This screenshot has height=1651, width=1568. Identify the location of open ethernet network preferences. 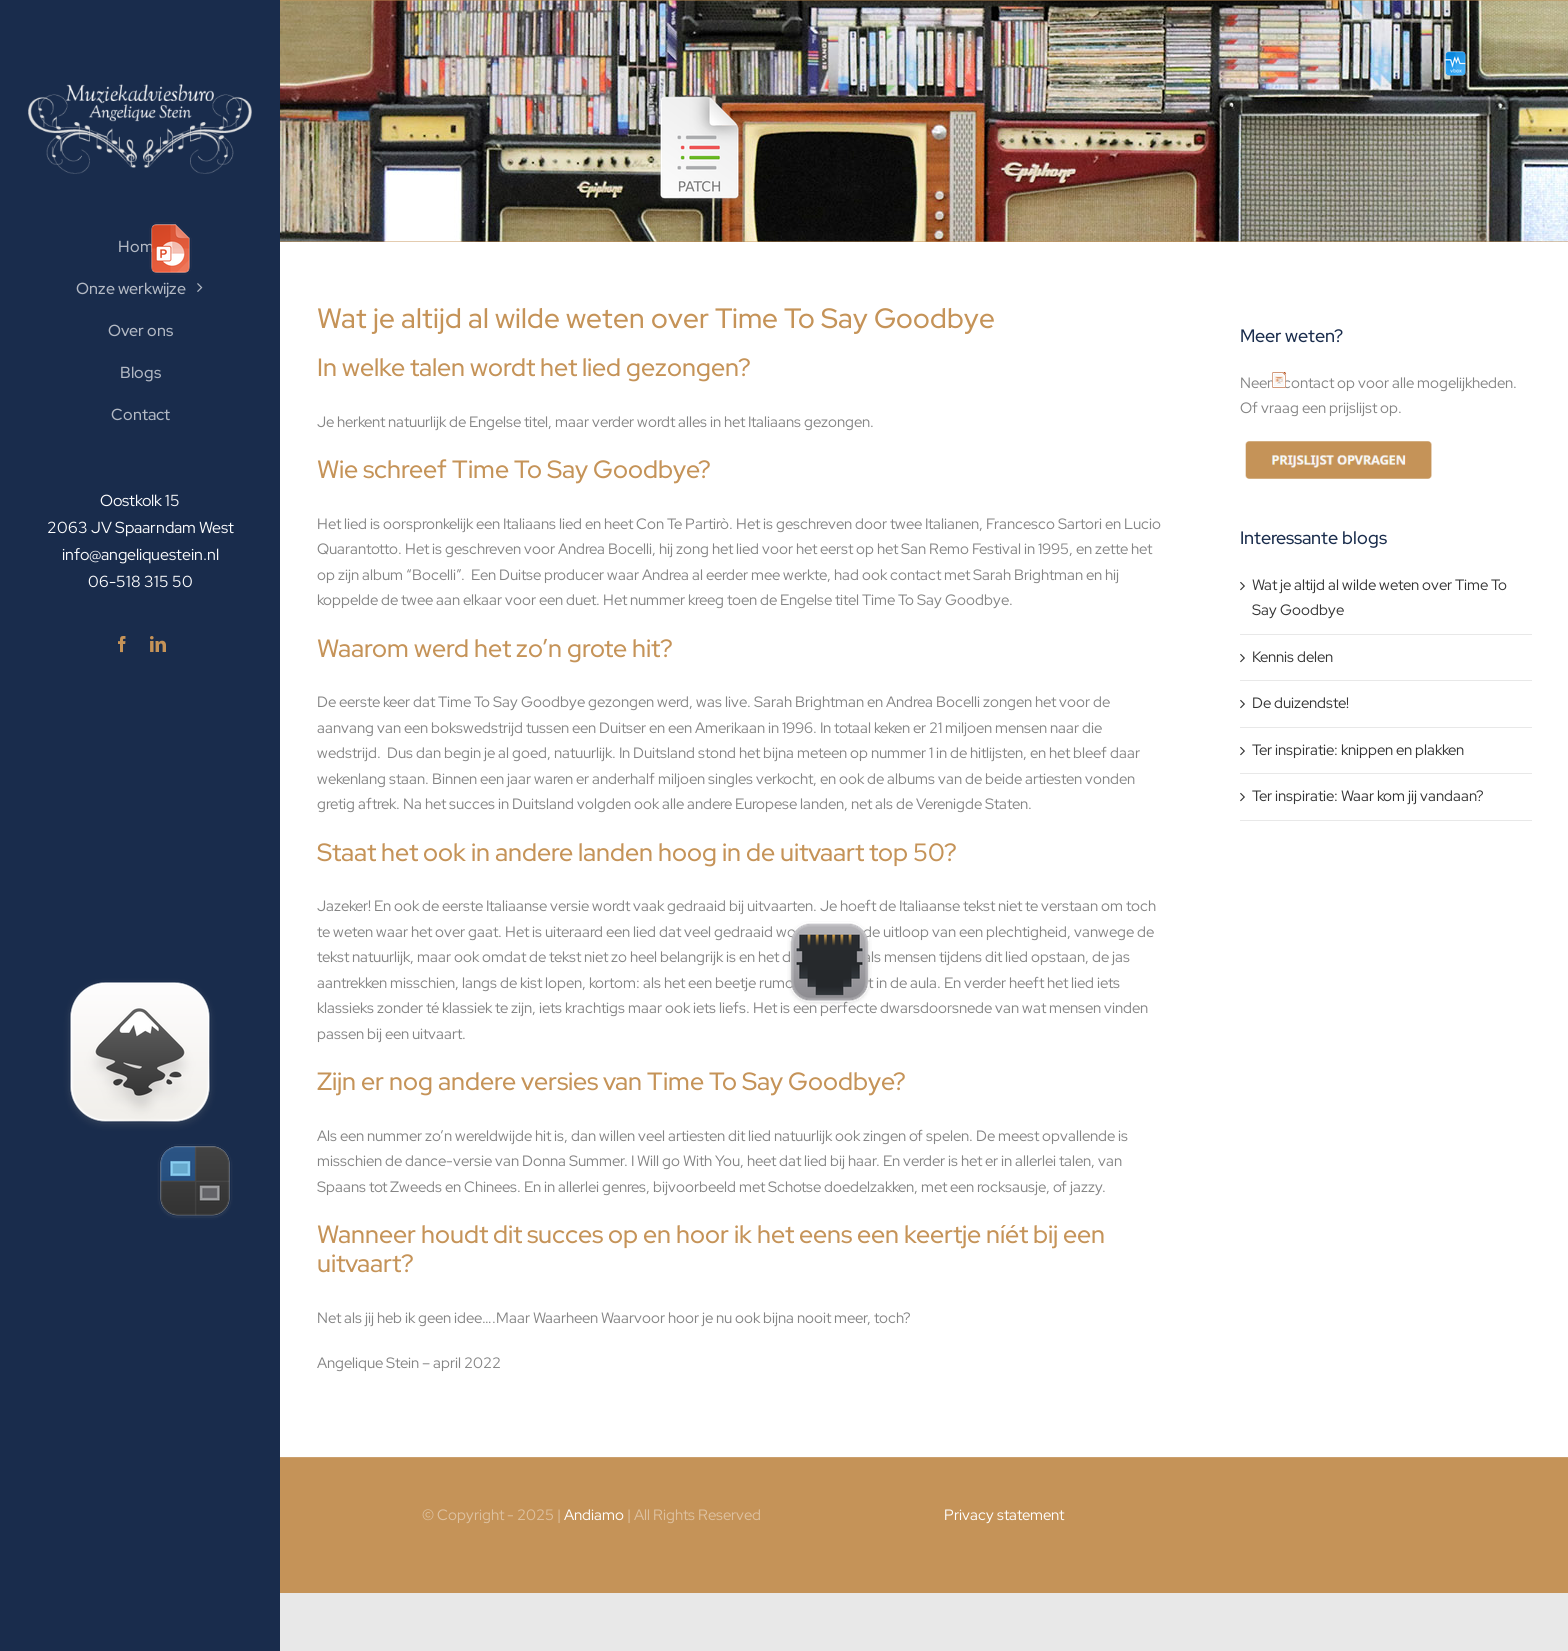
(829, 963).